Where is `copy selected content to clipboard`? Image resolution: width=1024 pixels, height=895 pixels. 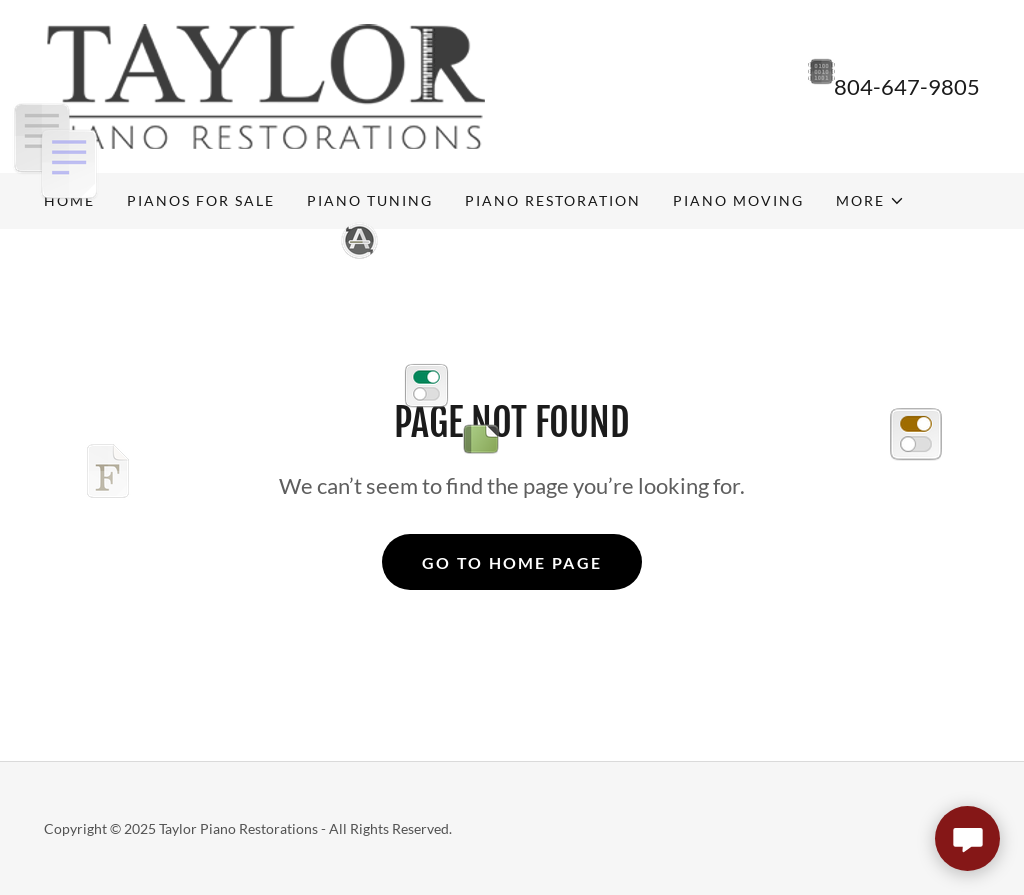
copy selected content to clipboard is located at coordinates (55, 150).